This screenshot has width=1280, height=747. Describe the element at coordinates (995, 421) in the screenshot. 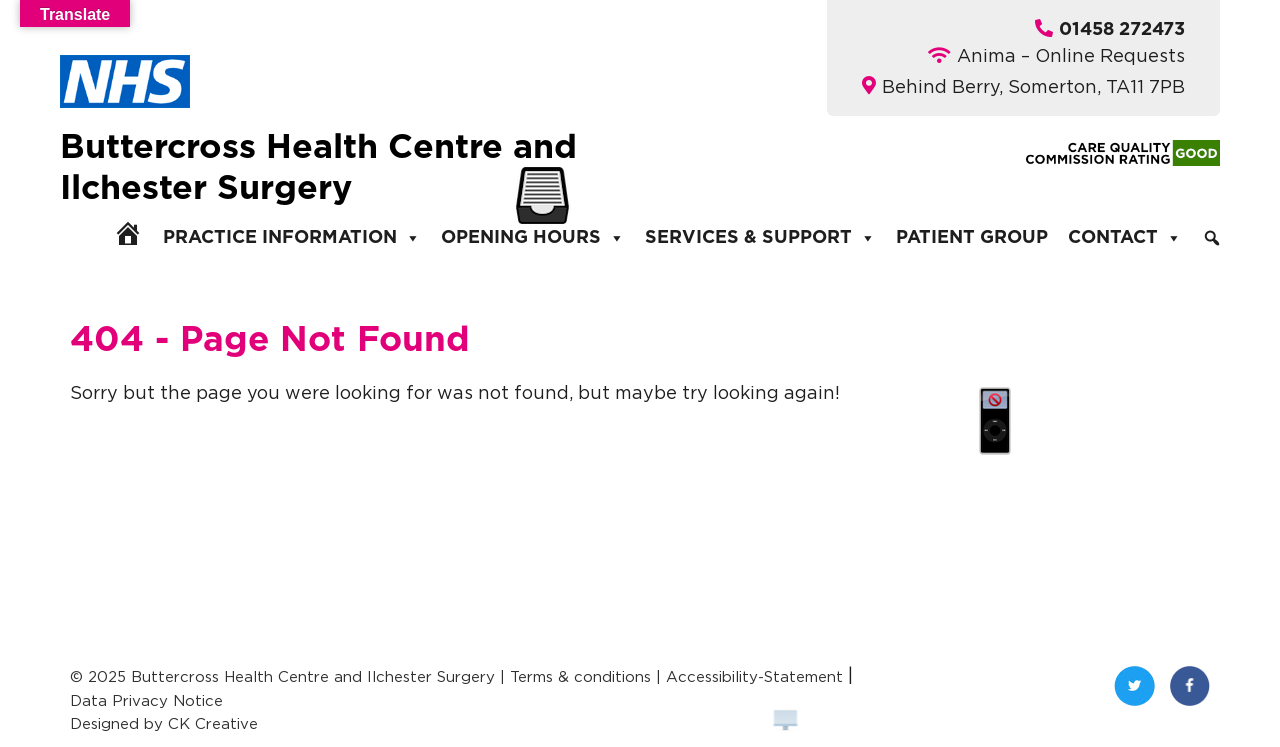

I see `indicates an unavailable or disconnected iPod device` at that location.